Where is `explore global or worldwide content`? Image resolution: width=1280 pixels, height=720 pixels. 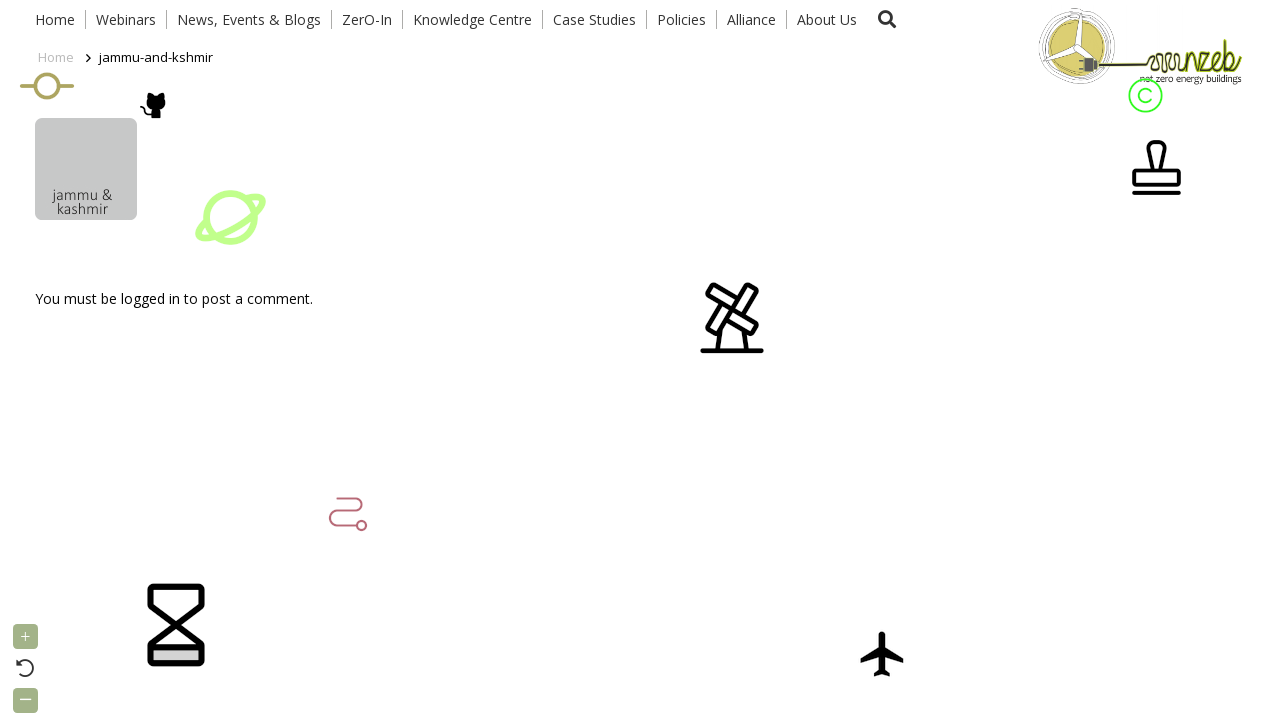
explore global or worldwide content is located at coordinates (230, 217).